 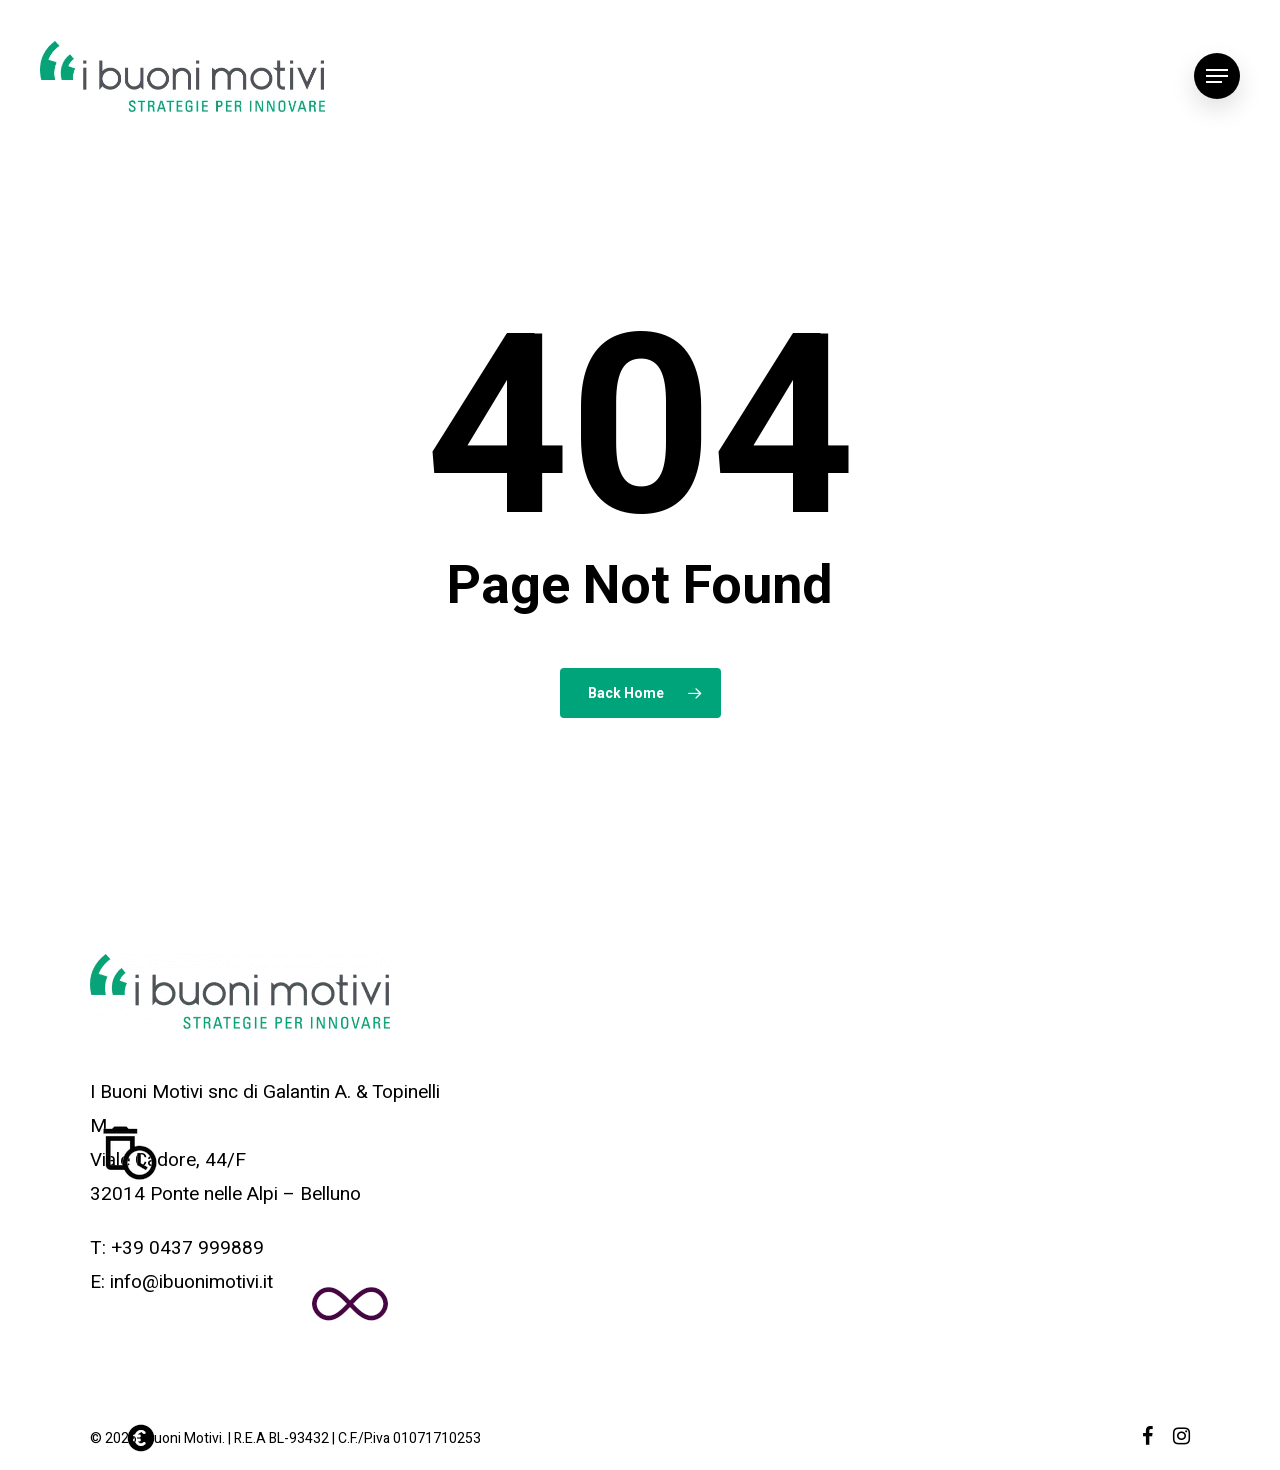 What do you see at coordinates (350, 1303) in the screenshot?
I see `indicates unlimited or infinite quantity` at bounding box center [350, 1303].